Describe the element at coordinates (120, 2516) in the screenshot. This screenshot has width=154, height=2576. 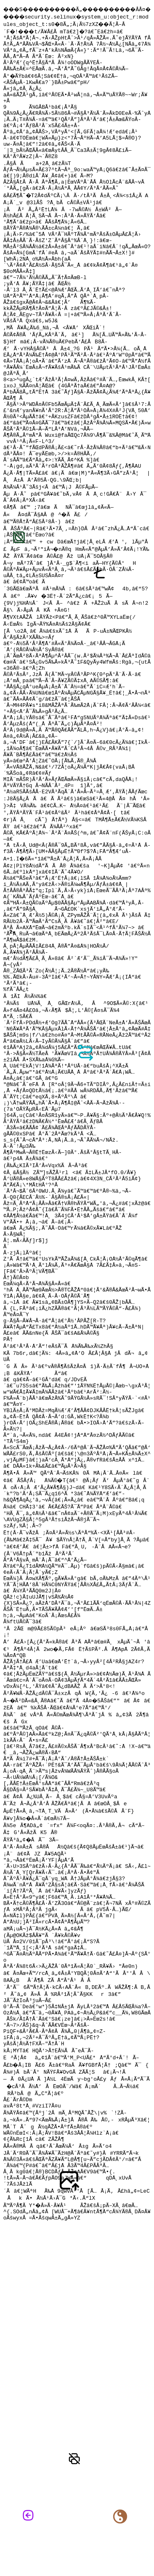
I see `toggle balance or harmony mode` at that location.